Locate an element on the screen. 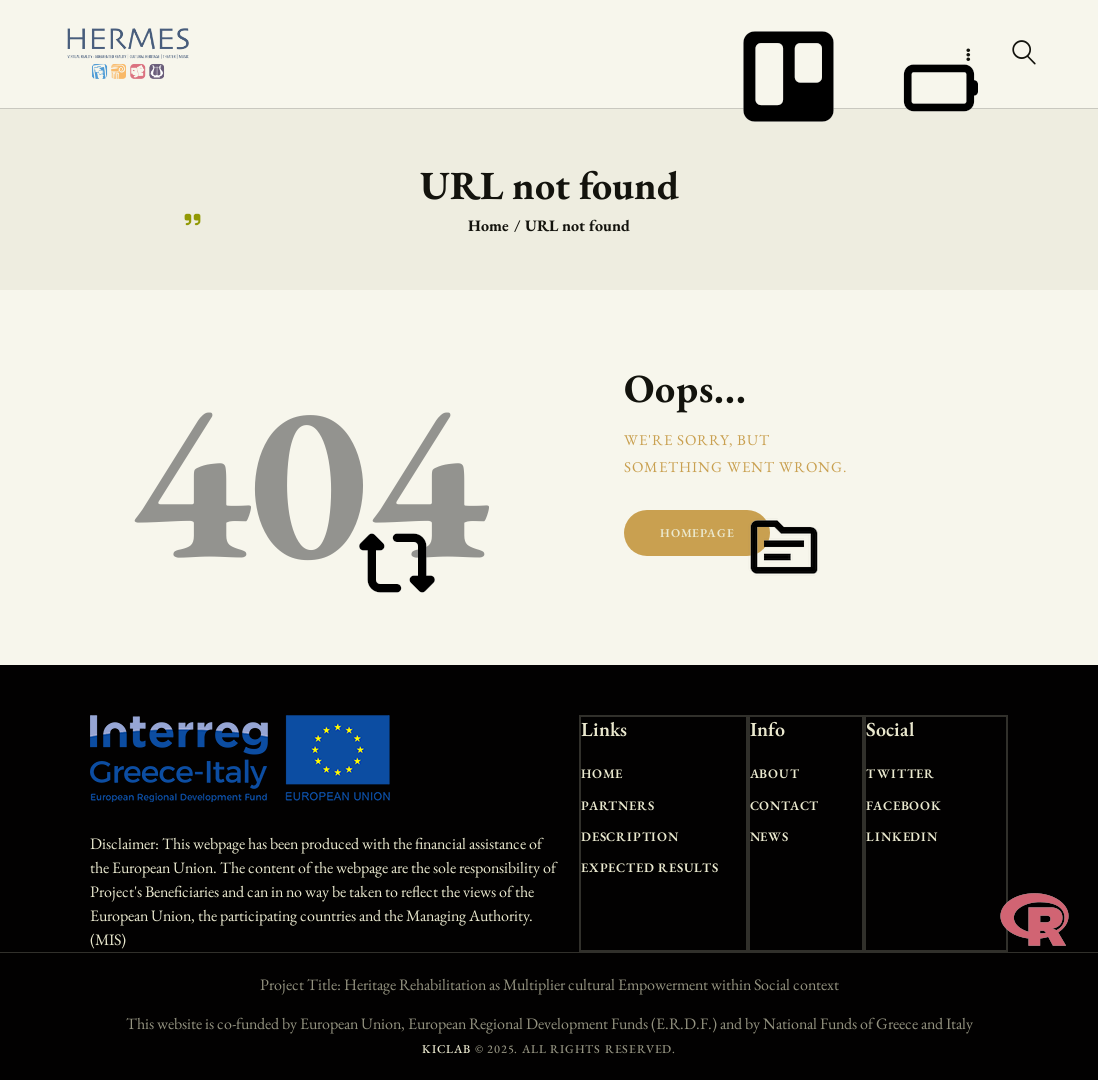 Image resolution: width=1098 pixels, height=1080 pixels. access topic folders or categories is located at coordinates (784, 547).